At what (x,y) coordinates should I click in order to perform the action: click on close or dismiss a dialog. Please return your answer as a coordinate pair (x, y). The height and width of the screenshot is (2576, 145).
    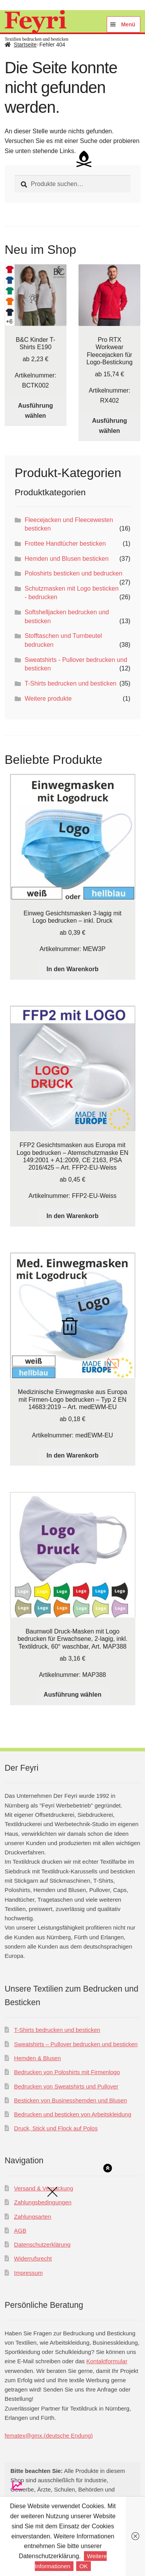
    Looking at the image, I should click on (52, 2192).